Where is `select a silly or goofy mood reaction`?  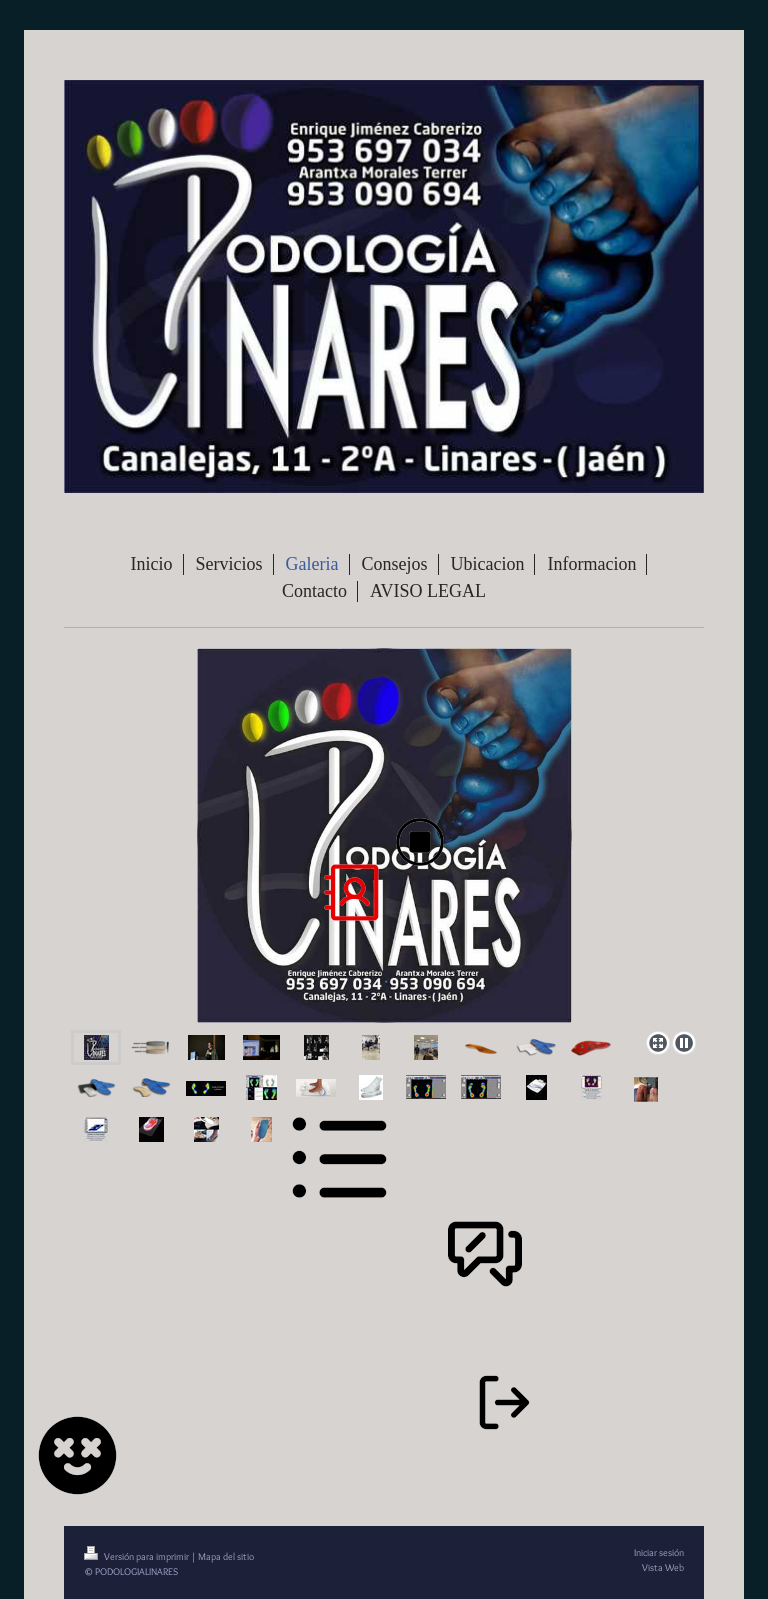 select a silly or goofy mood reaction is located at coordinates (77, 1455).